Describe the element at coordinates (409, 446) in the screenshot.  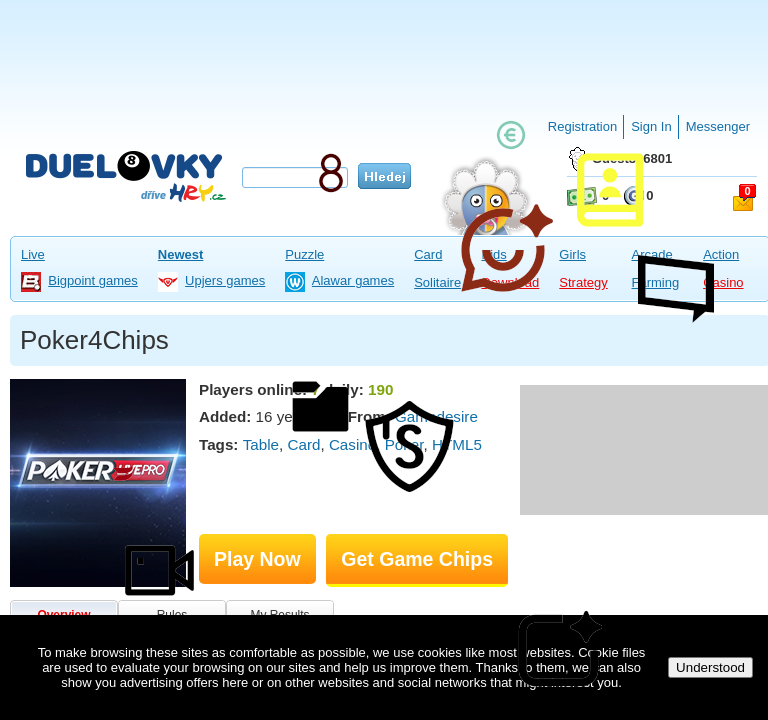
I see `songoda brand logo` at that location.